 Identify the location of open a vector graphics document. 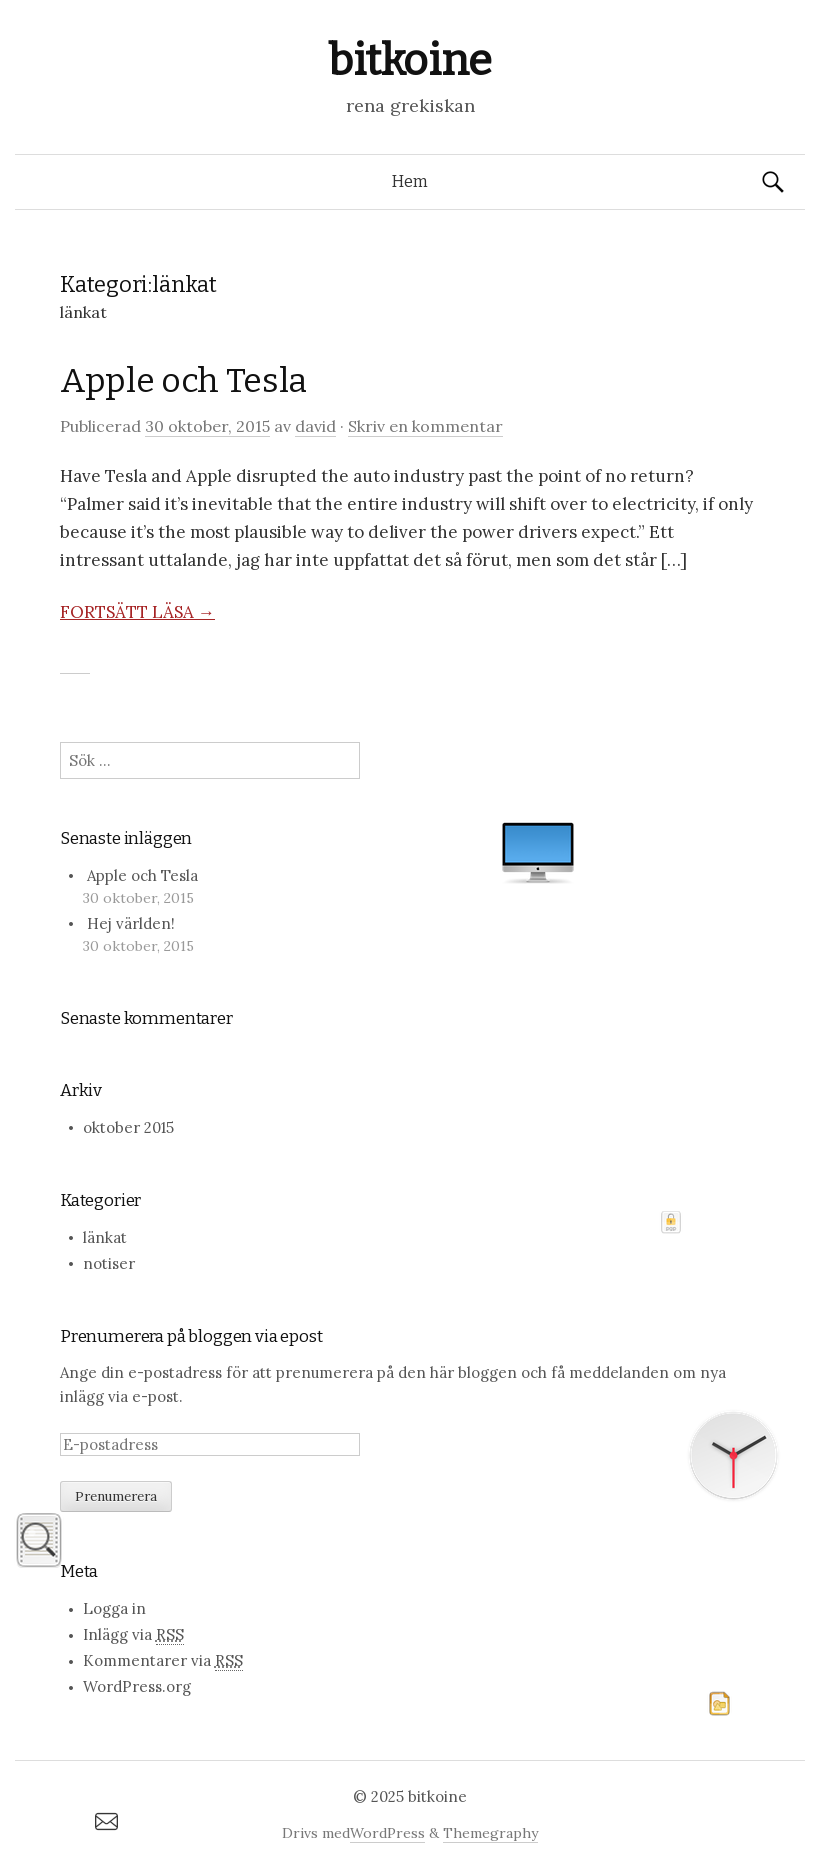
(719, 1703).